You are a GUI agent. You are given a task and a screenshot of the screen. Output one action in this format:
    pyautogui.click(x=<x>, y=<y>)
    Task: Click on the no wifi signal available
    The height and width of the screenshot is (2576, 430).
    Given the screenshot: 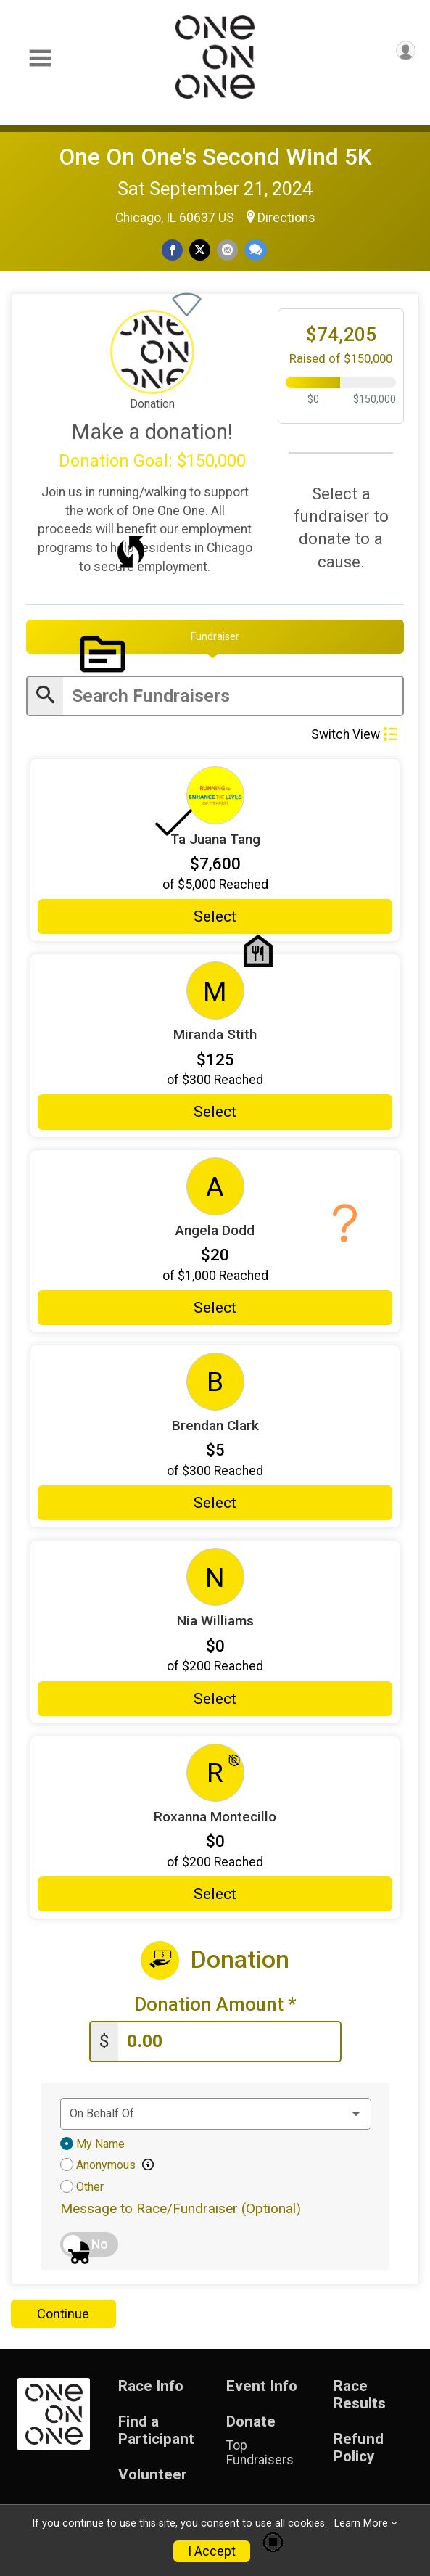 What is the action you would take?
    pyautogui.click(x=186, y=304)
    